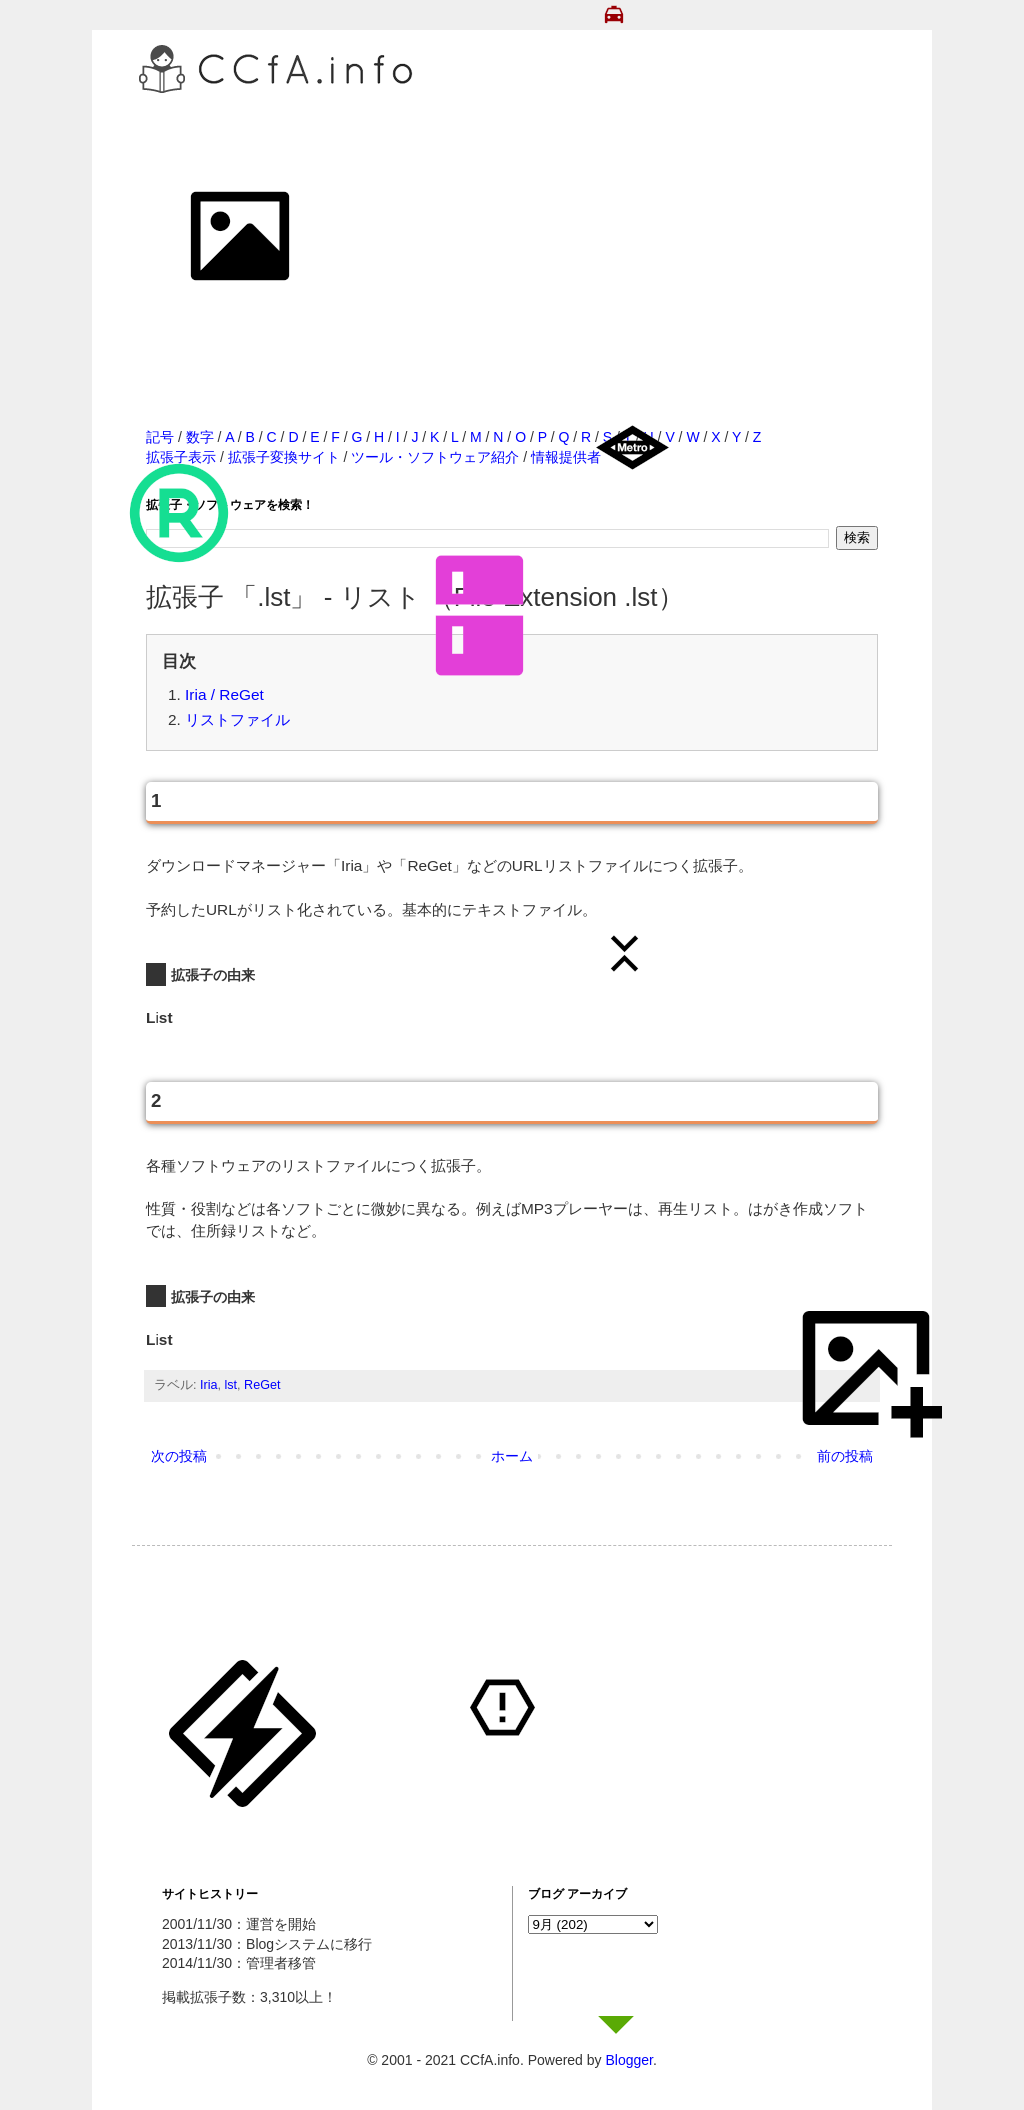  What do you see at coordinates (616, 2022) in the screenshot?
I see `expand dropdown menu` at bounding box center [616, 2022].